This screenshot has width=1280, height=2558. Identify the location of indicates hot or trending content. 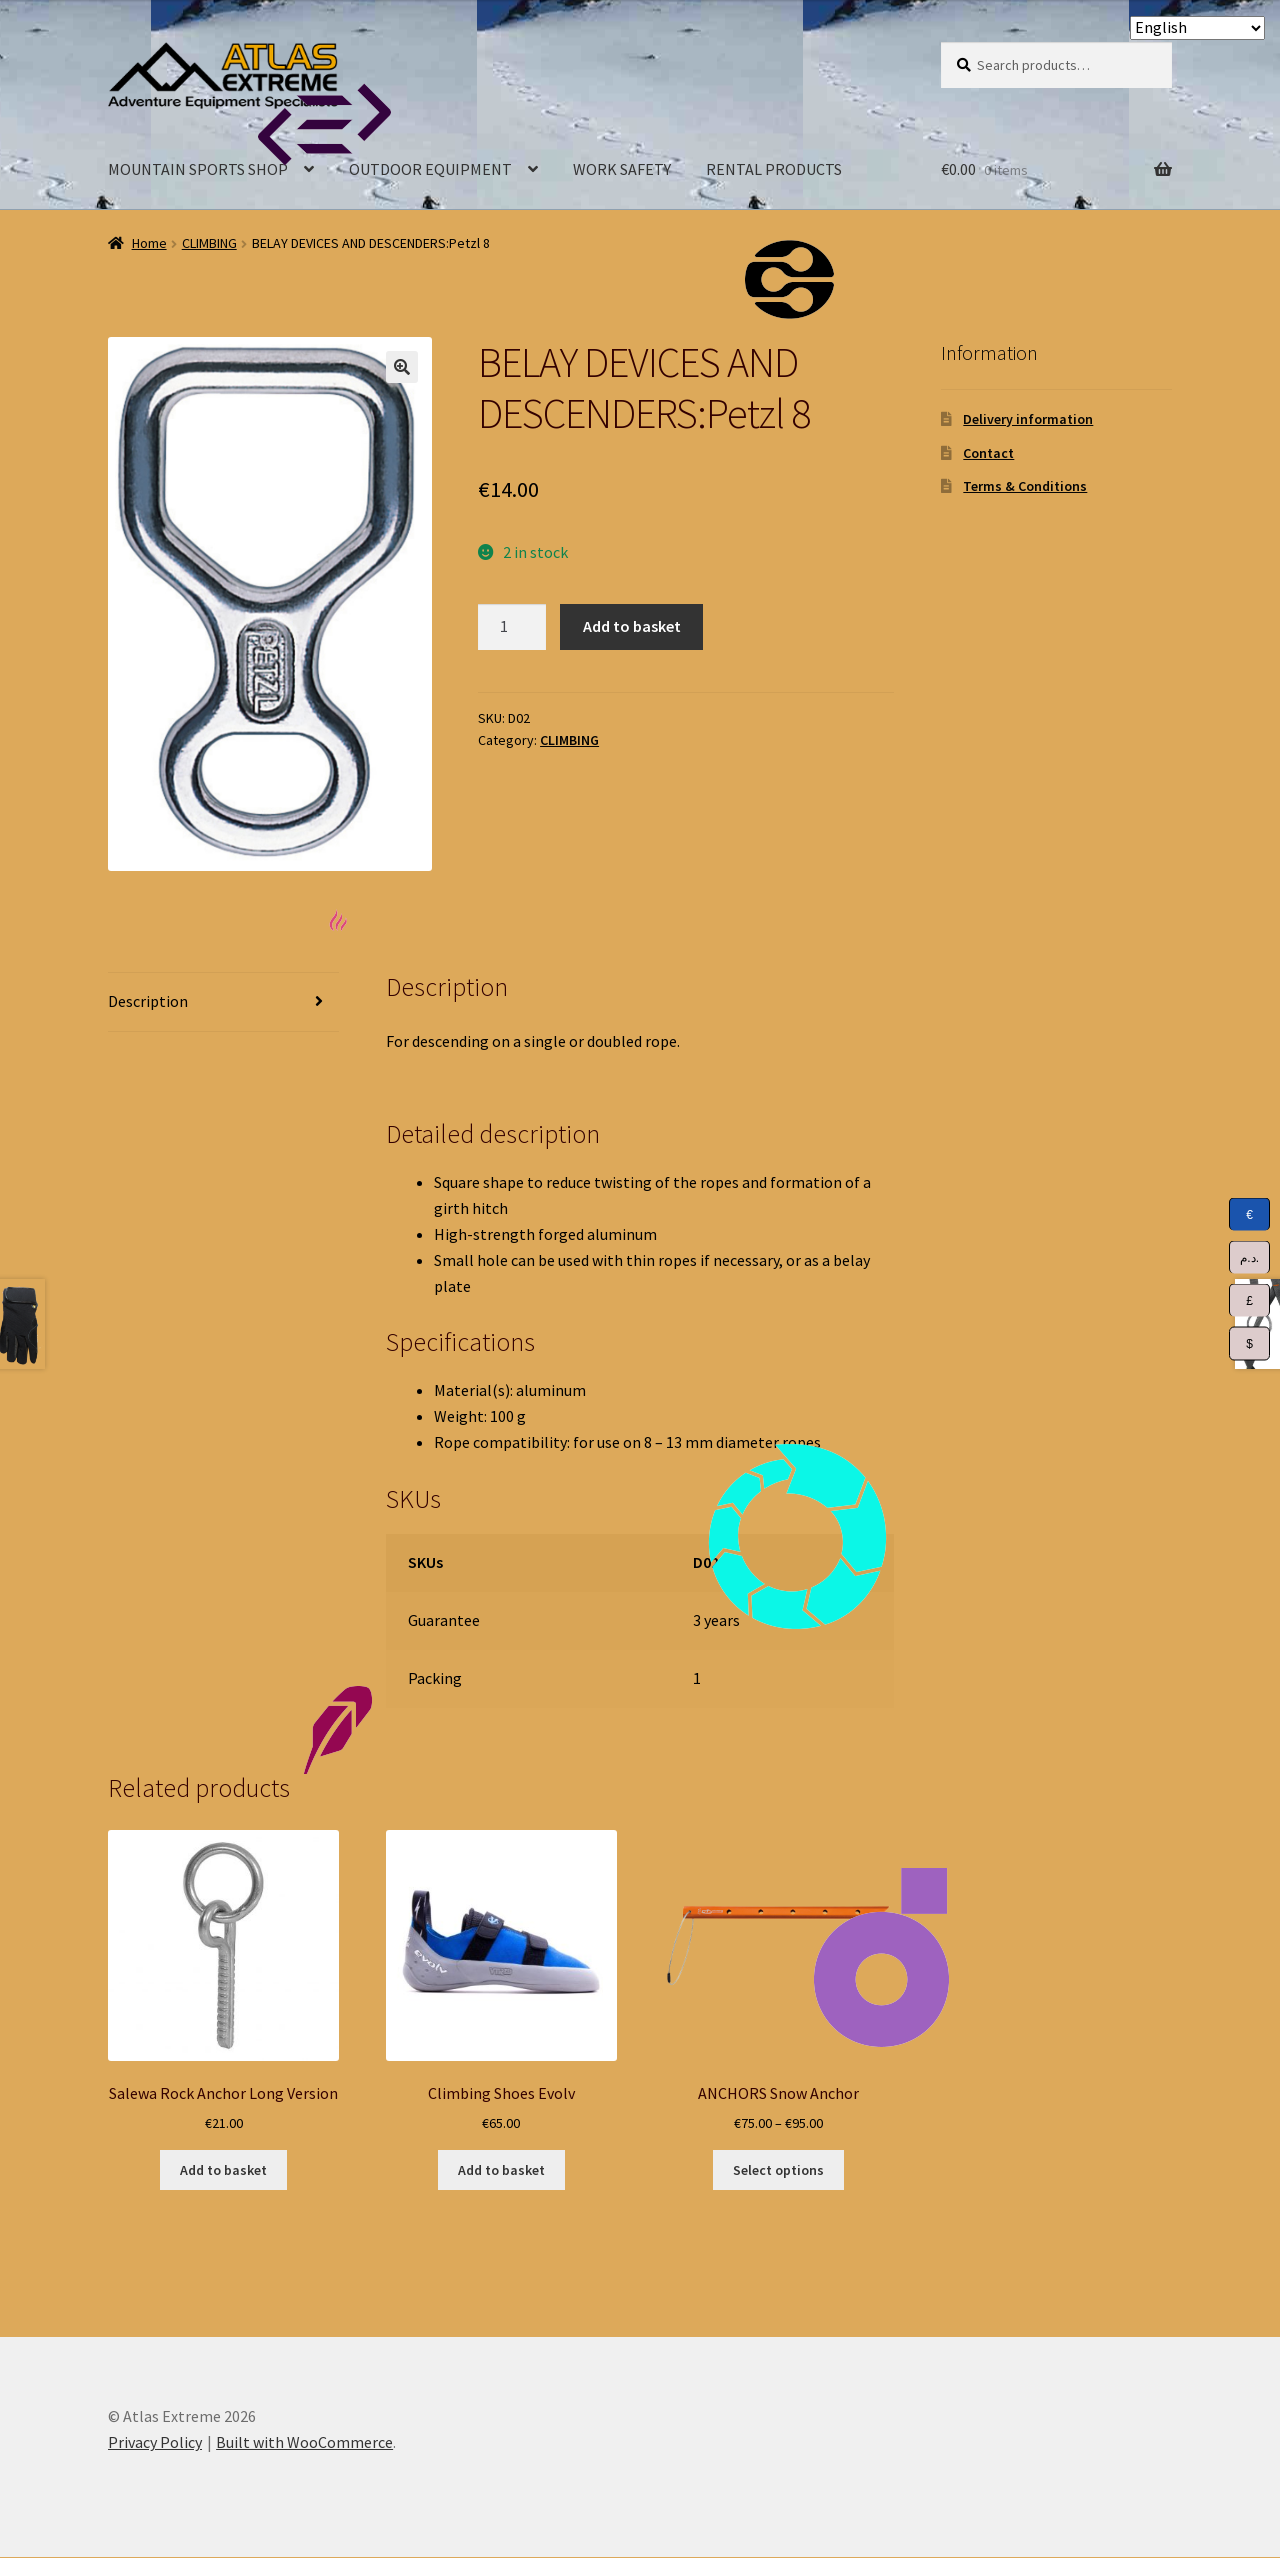
(338, 920).